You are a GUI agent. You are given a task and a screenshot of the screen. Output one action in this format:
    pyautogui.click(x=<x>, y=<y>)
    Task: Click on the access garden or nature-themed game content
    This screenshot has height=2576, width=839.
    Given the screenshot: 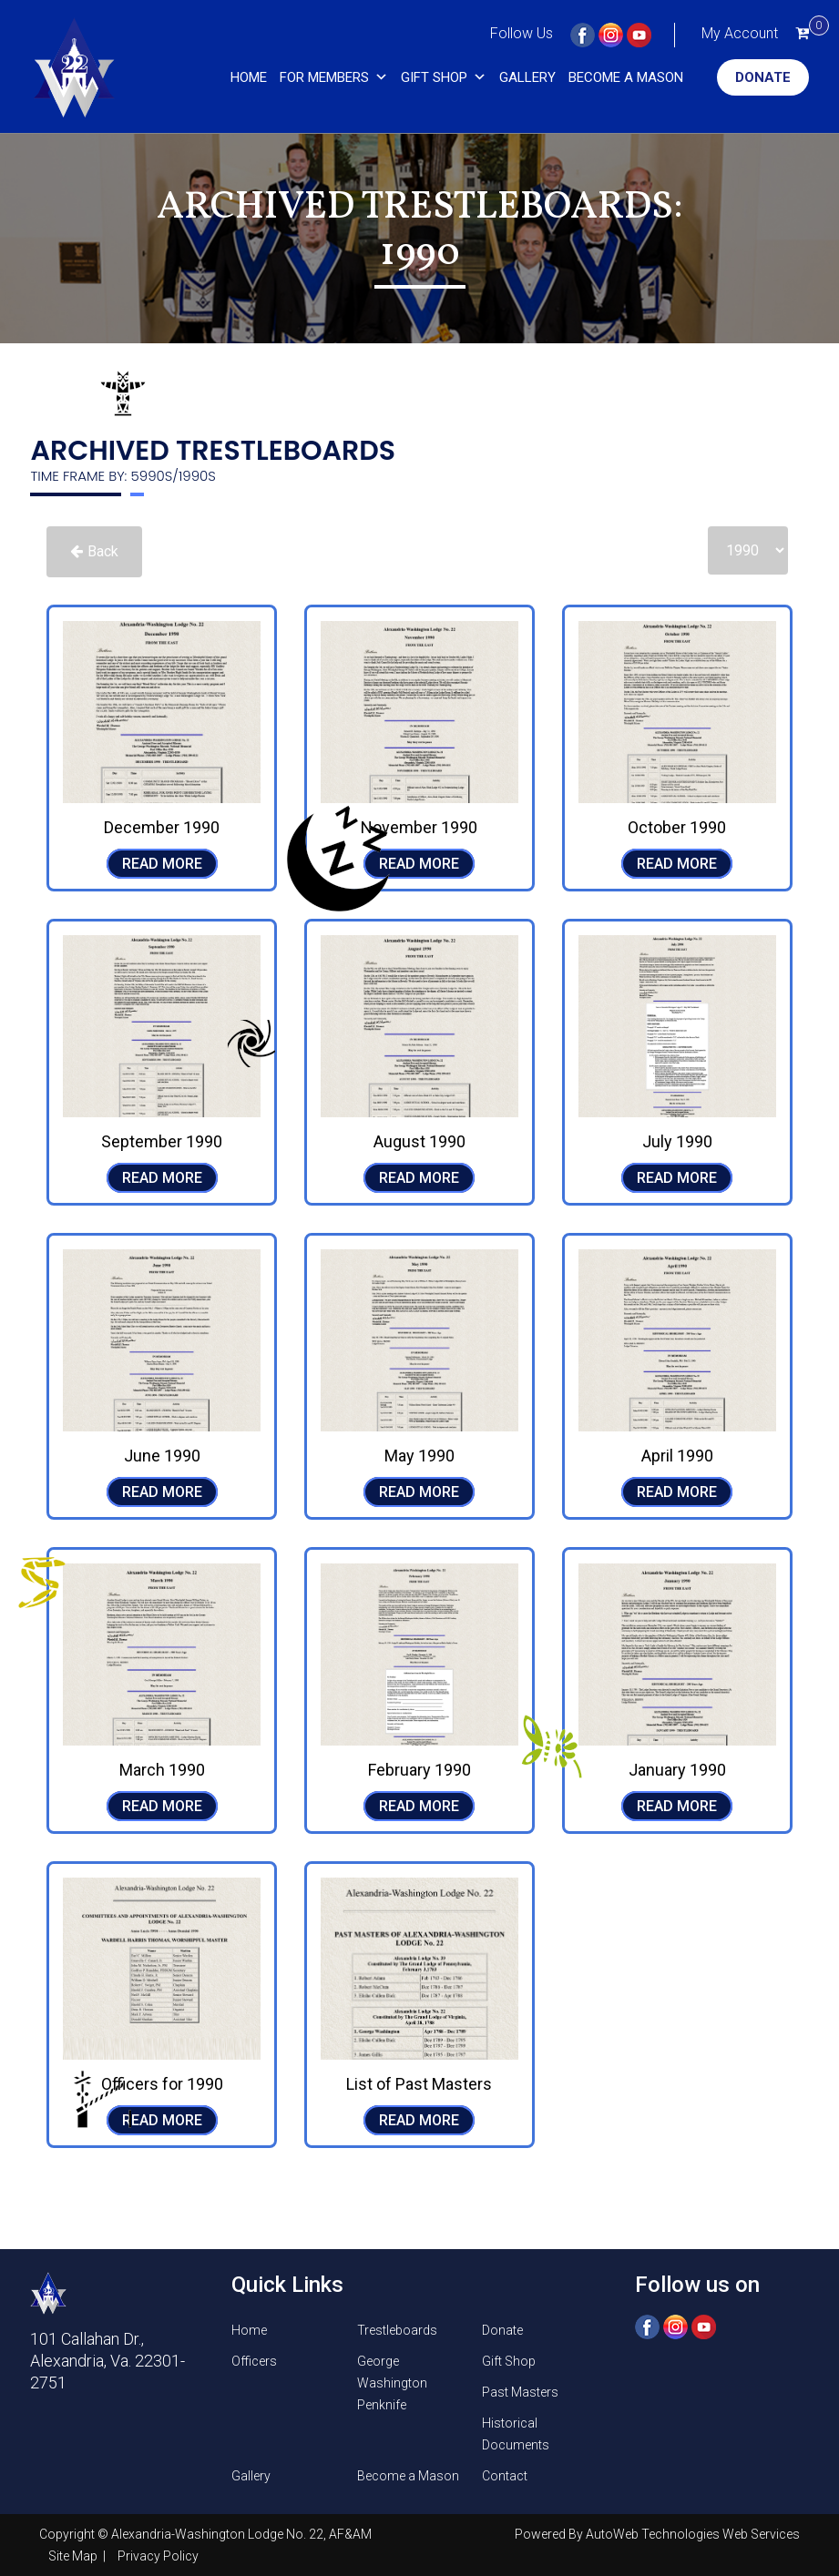 What is the action you would take?
    pyautogui.click(x=550, y=1746)
    